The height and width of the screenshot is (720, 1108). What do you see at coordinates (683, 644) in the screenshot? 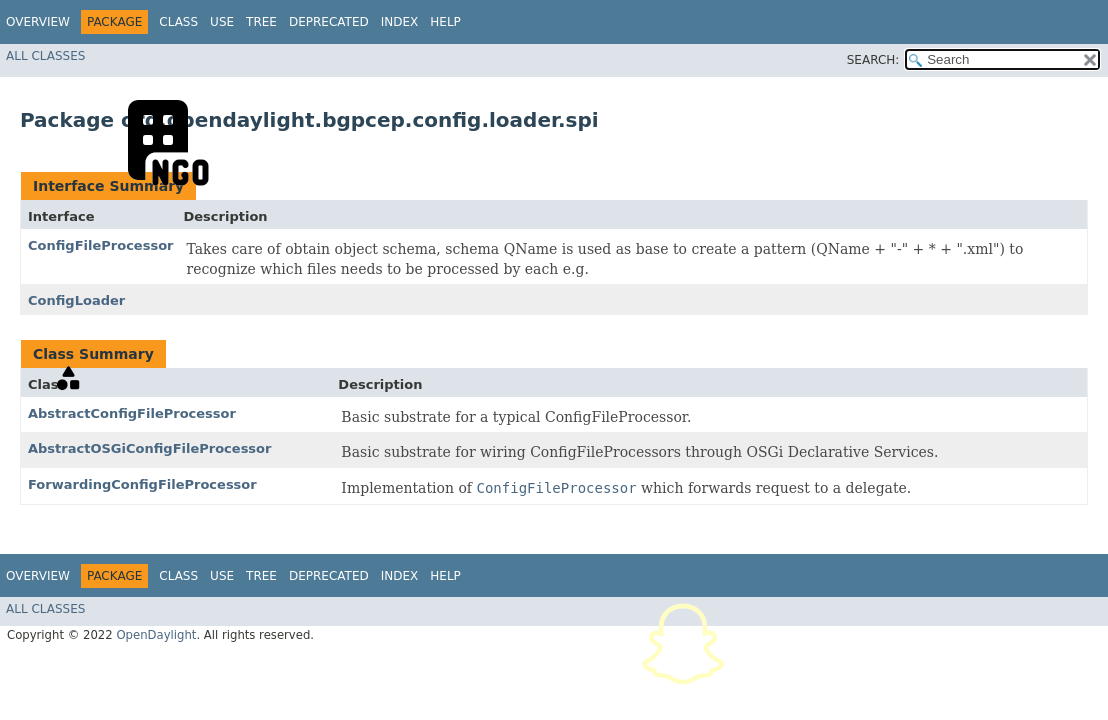
I see `open snapchat app` at bounding box center [683, 644].